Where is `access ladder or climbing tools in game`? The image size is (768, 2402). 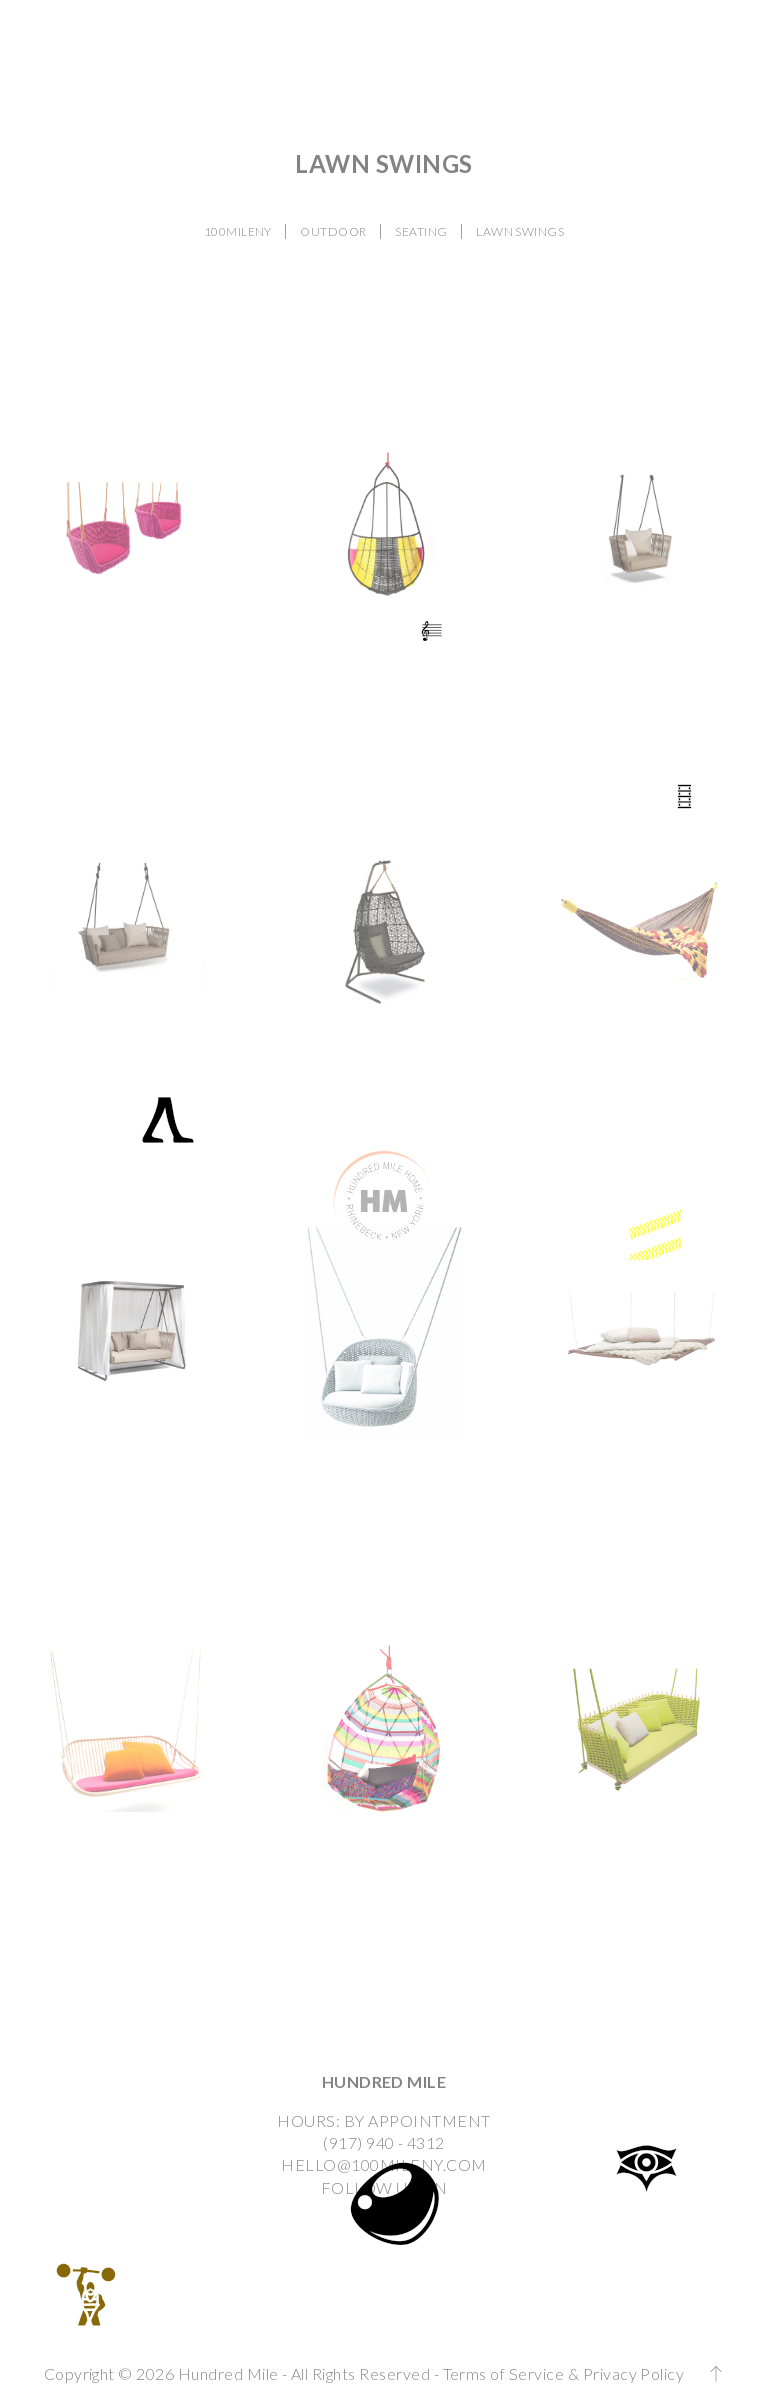
access ladder or climbing tools in game is located at coordinates (684, 796).